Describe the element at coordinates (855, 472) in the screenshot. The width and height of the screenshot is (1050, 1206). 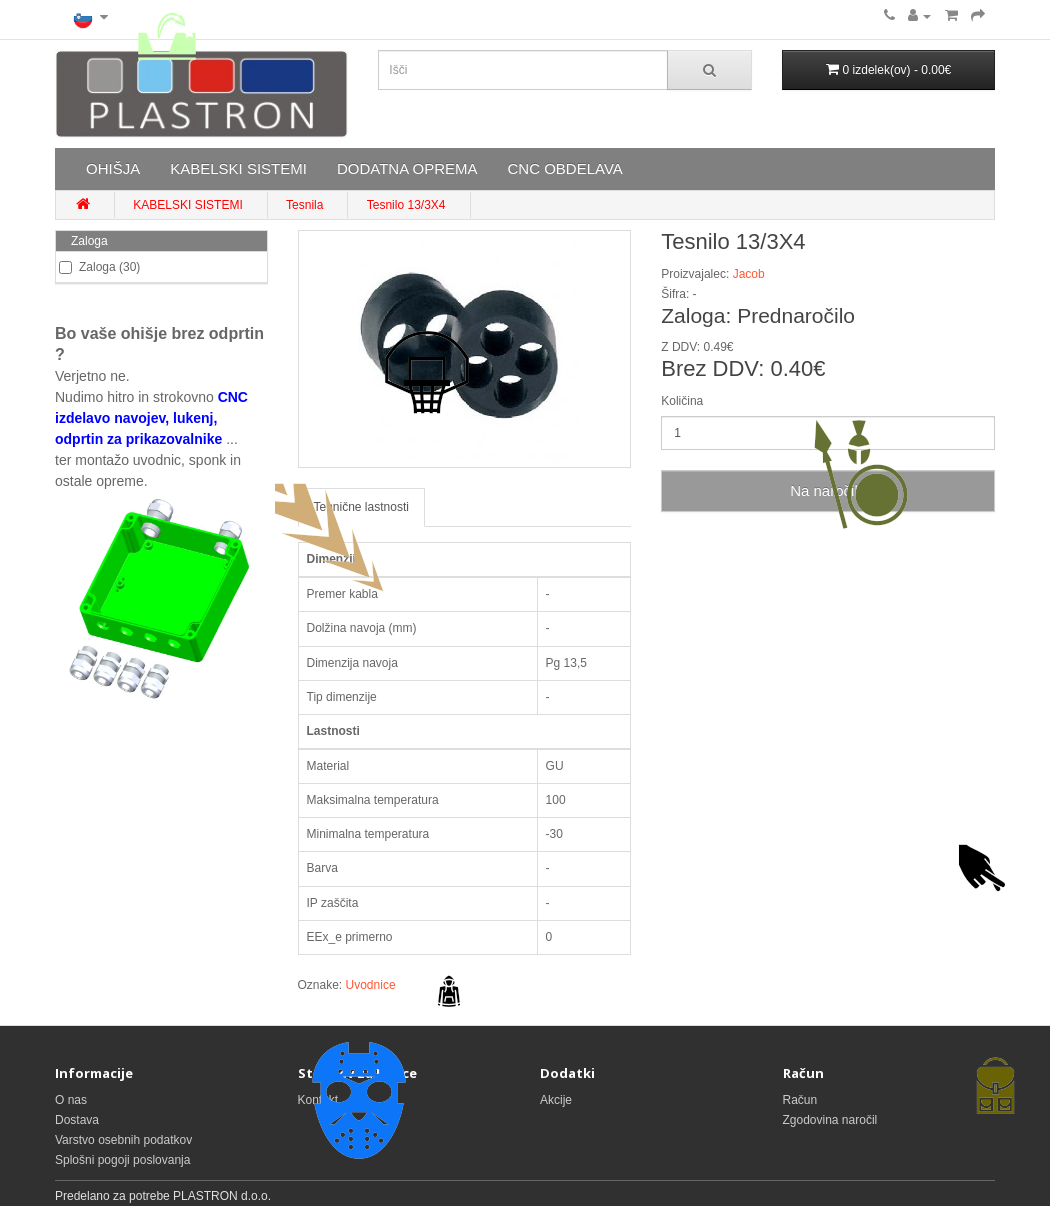
I see `select spartan warrior class or faction` at that location.